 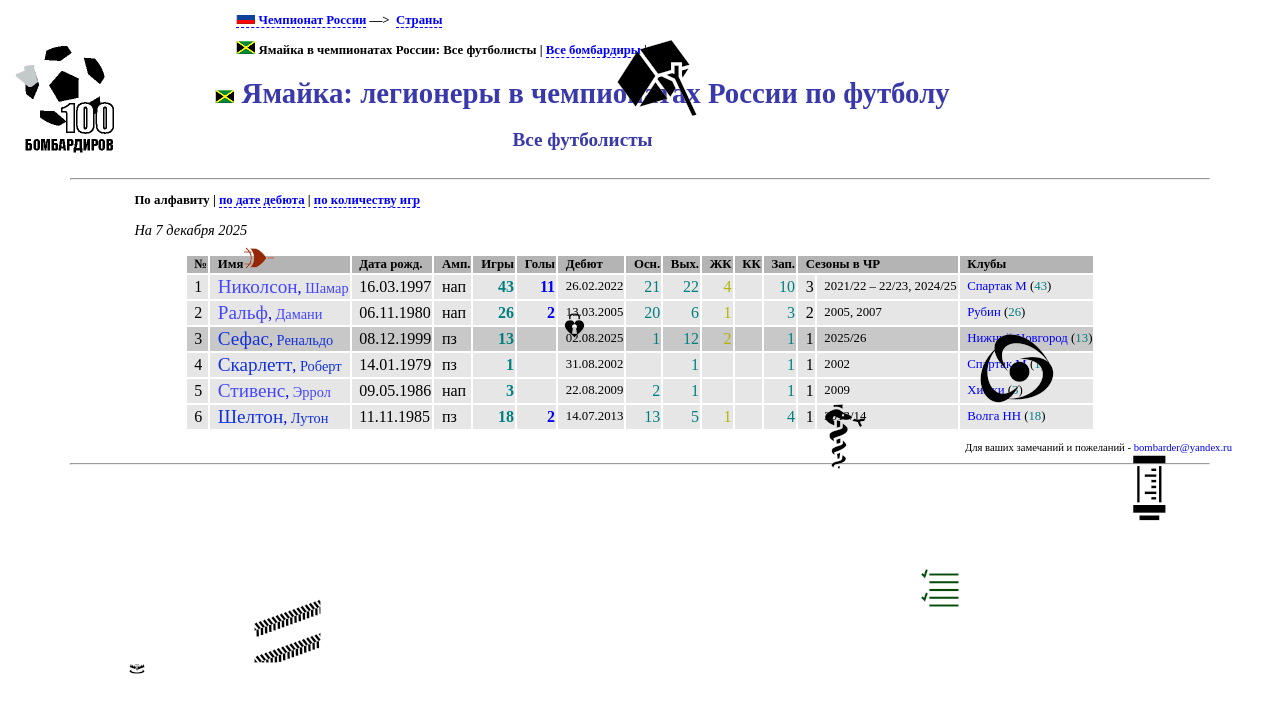 I want to click on indicates a swirling or cyclone effect in gameplay, so click(x=1016, y=368).